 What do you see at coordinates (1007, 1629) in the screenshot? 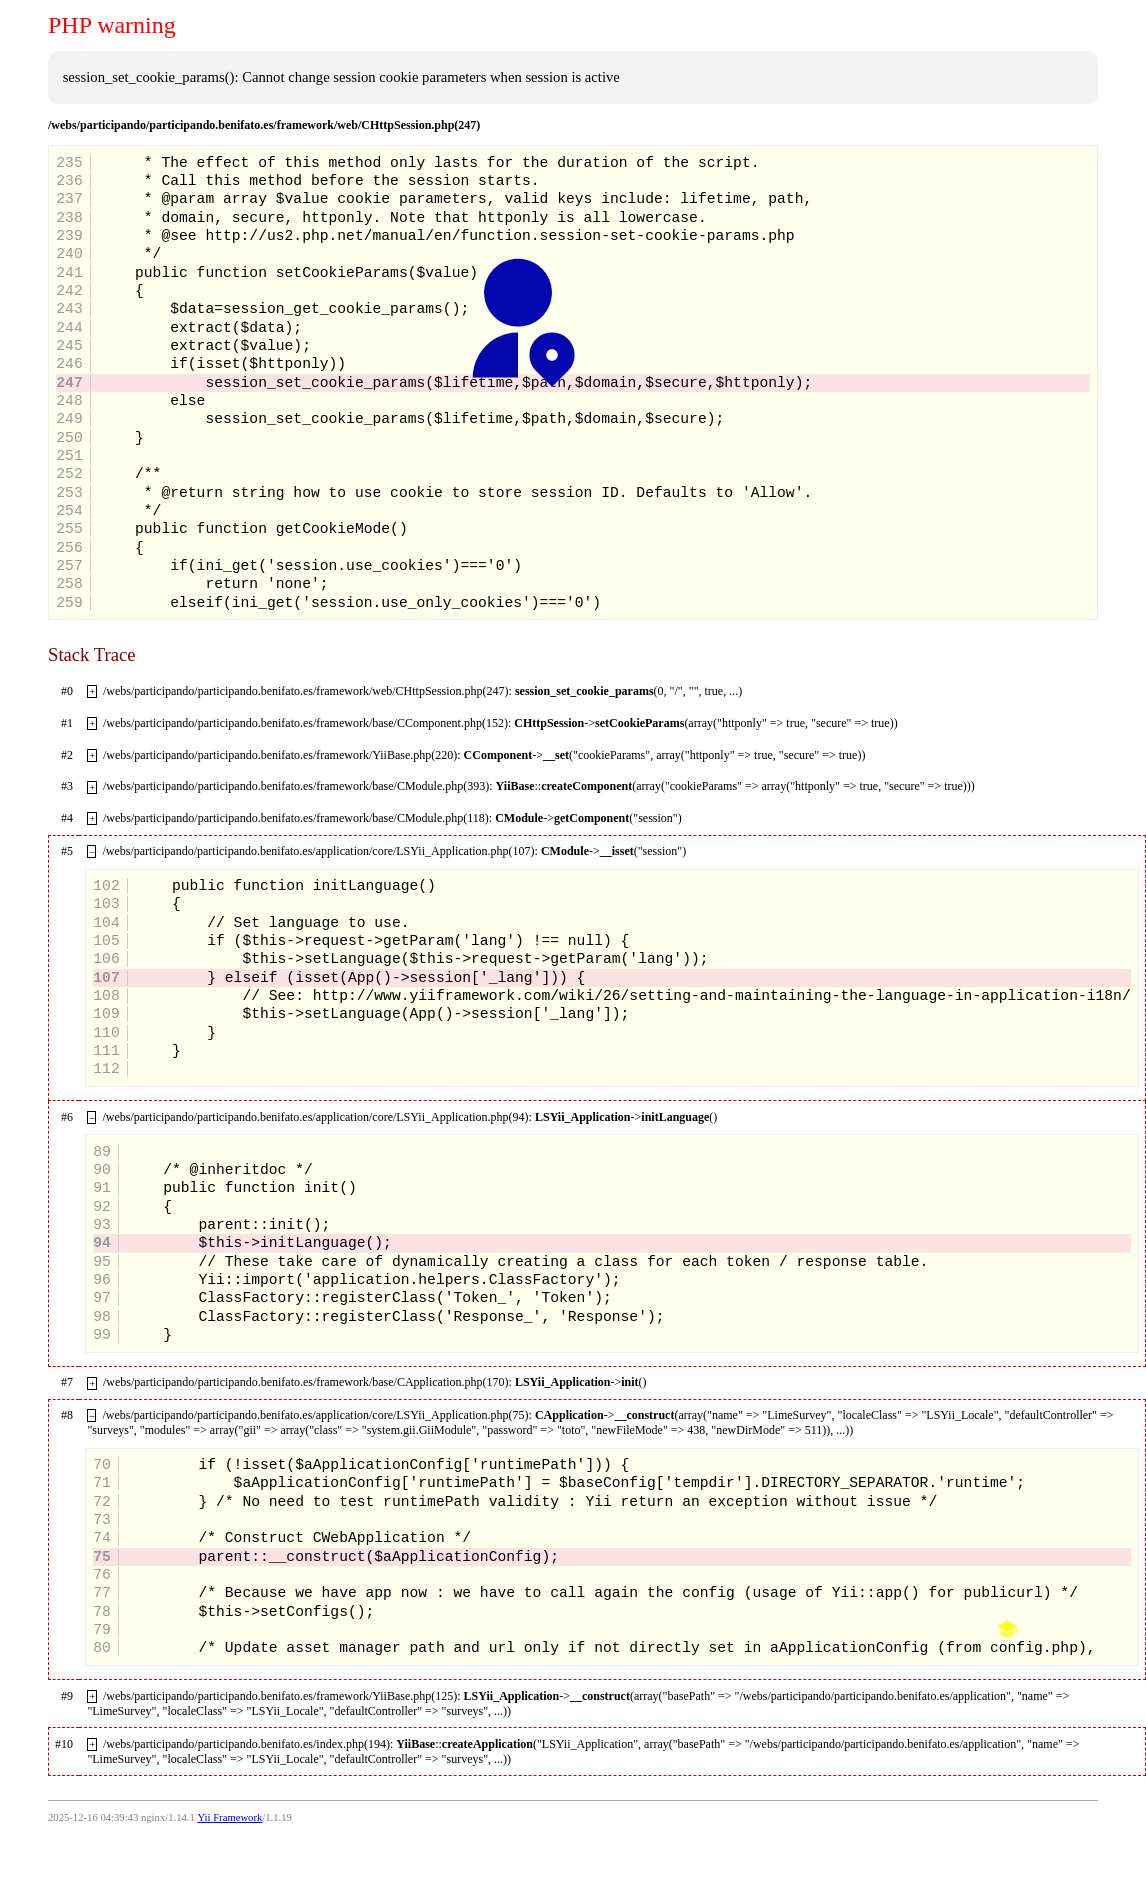
I see `access educational content or courses` at bounding box center [1007, 1629].